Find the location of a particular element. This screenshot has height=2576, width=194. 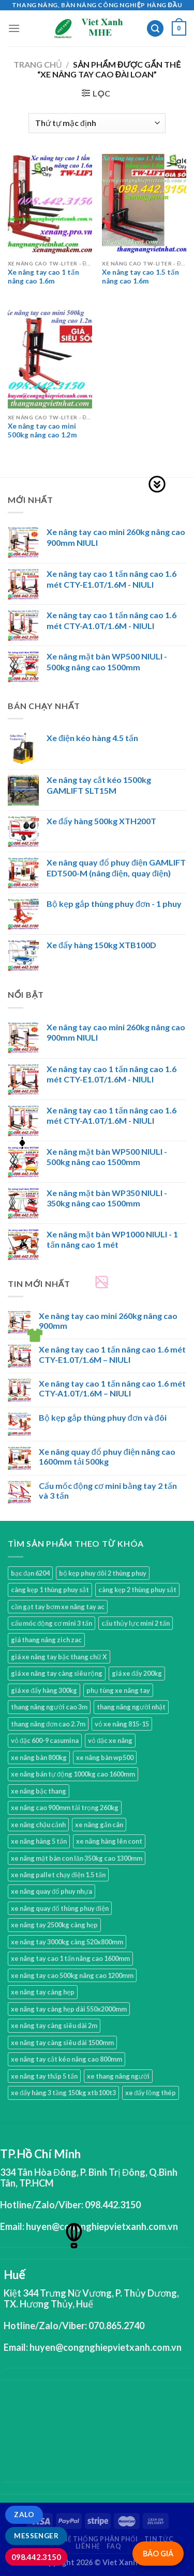

align keyframe to vertical center is located at coordinates (22, 1143).